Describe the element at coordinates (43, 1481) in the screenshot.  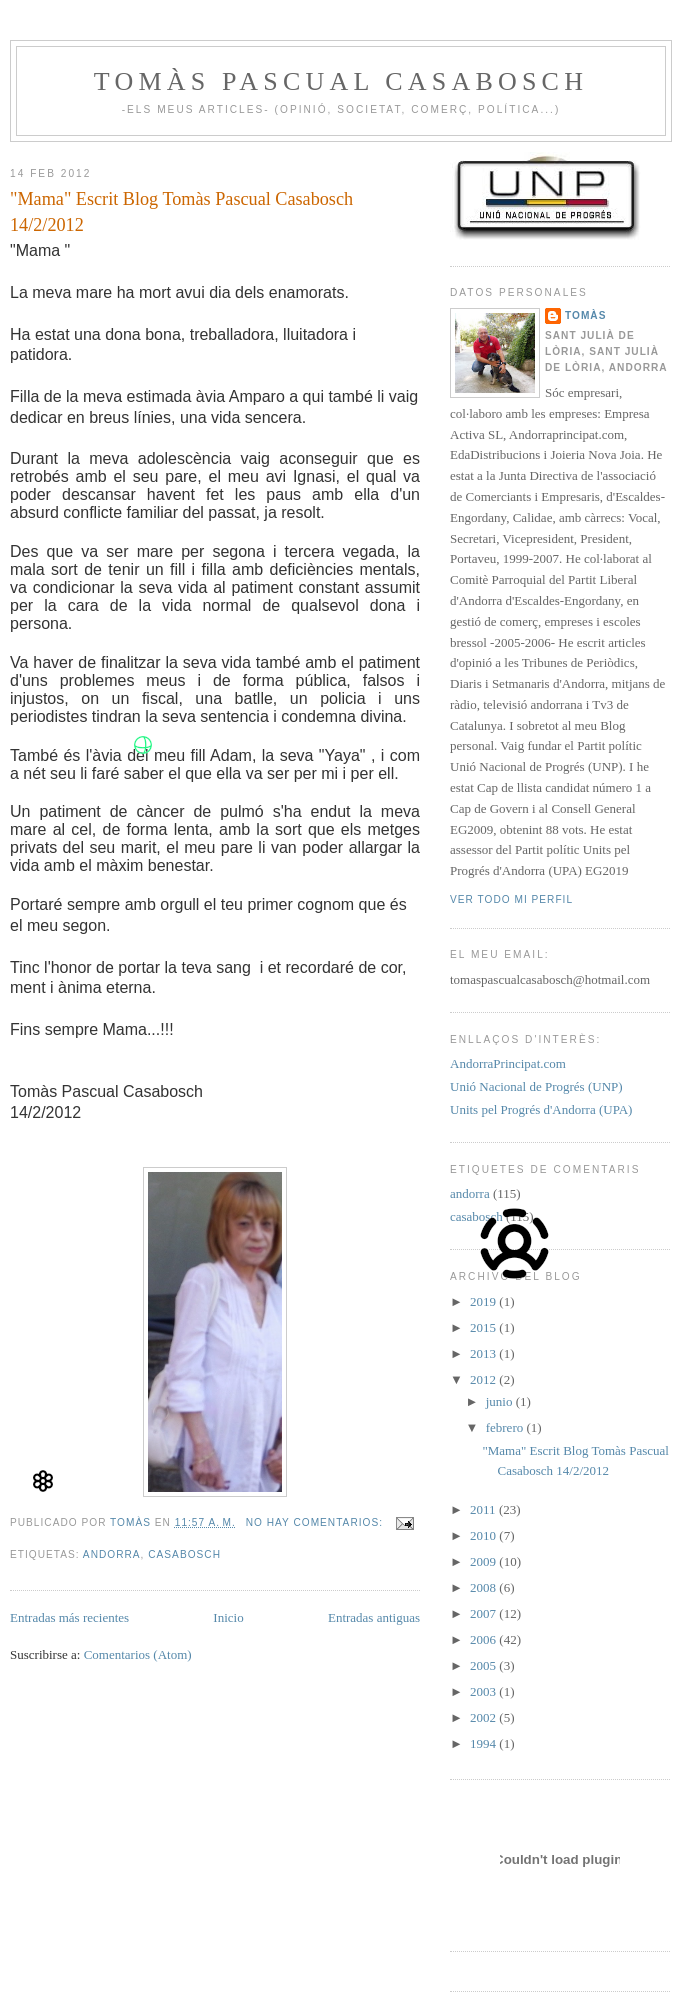
I see `access garden or plant-related features` at that location.